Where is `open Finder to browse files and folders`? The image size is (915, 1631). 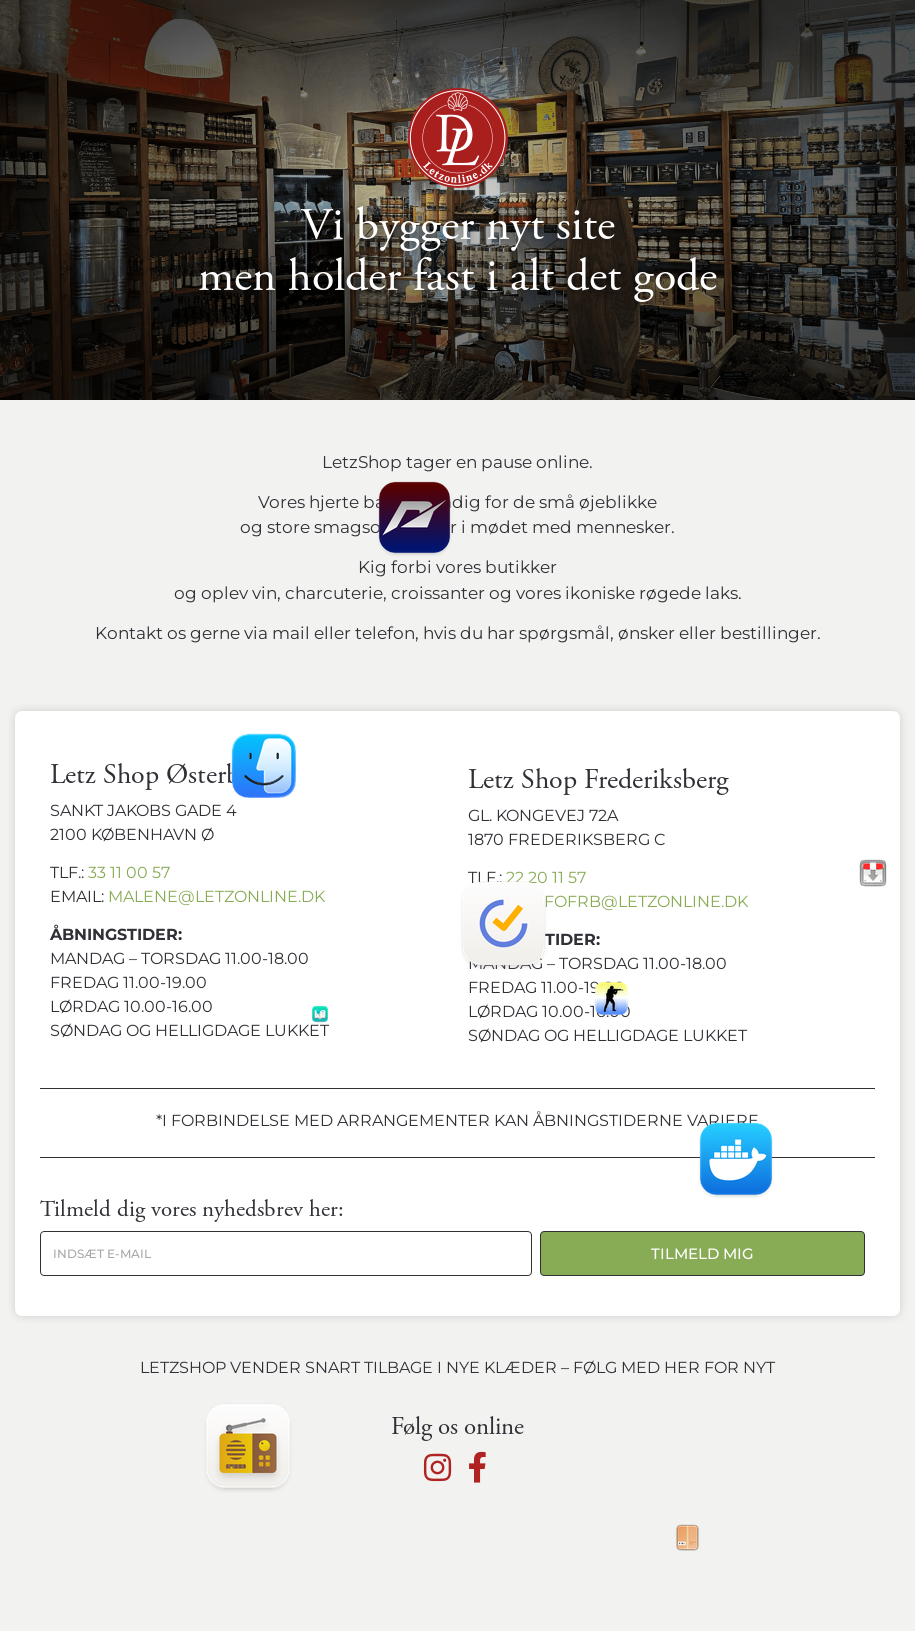
open Finder to browse files and folders is located at coordinates (264, 766).